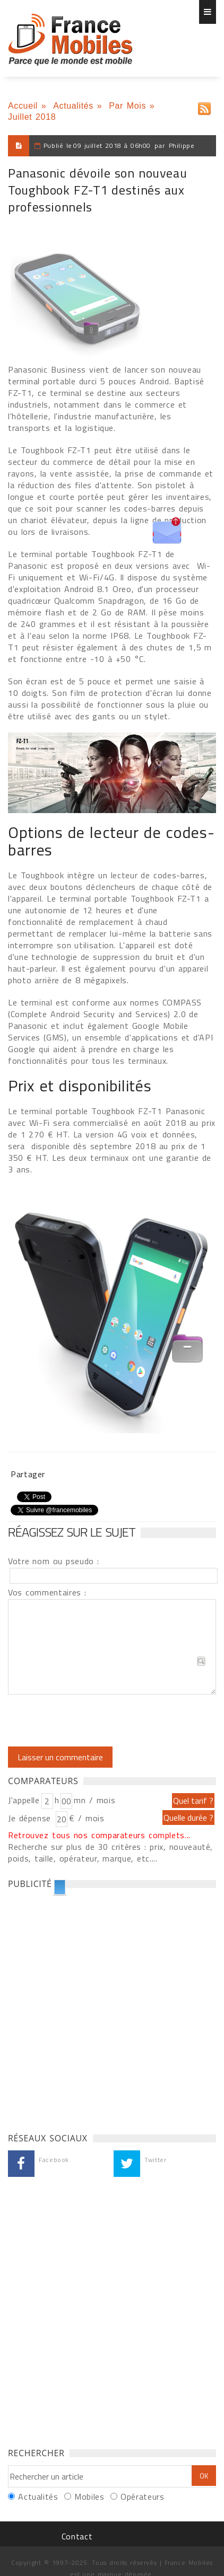  What do you see at coordinates (59, 1887) in the screenshot?
I see `iPad Pro with cellular connectivity` at bounding box center [59, 1887].